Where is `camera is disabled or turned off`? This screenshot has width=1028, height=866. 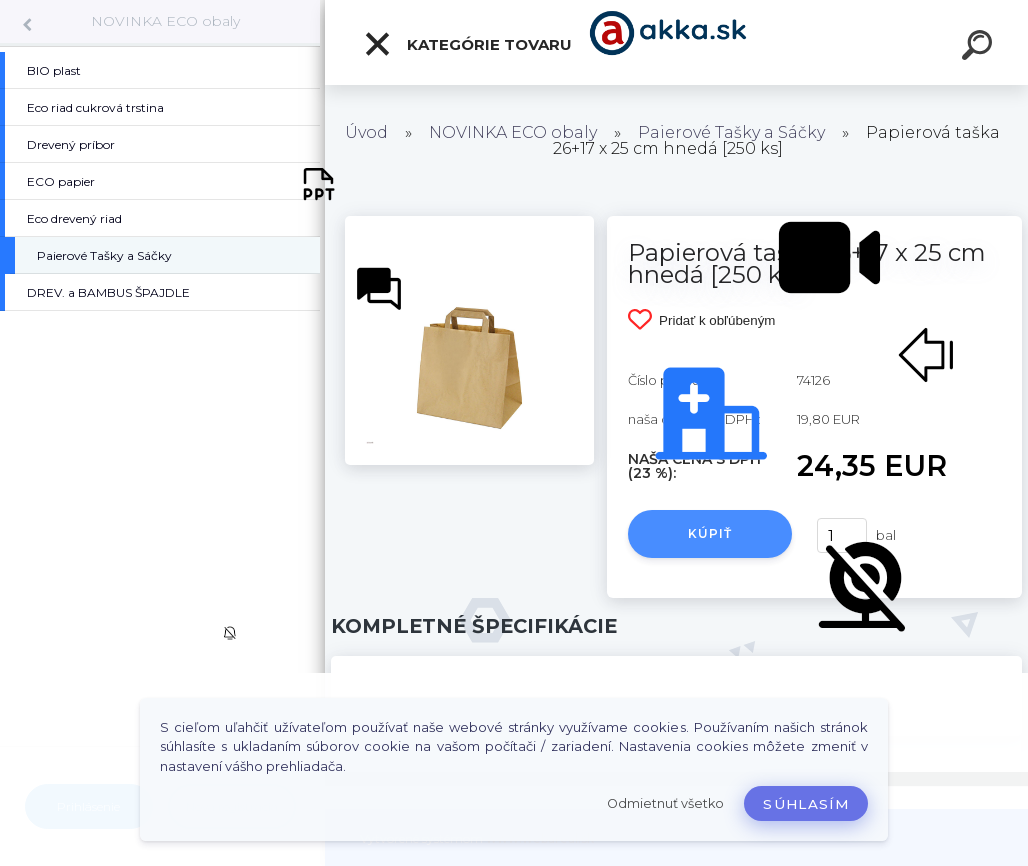 camera is disabled or turned off is located at coordinates (865, 588).